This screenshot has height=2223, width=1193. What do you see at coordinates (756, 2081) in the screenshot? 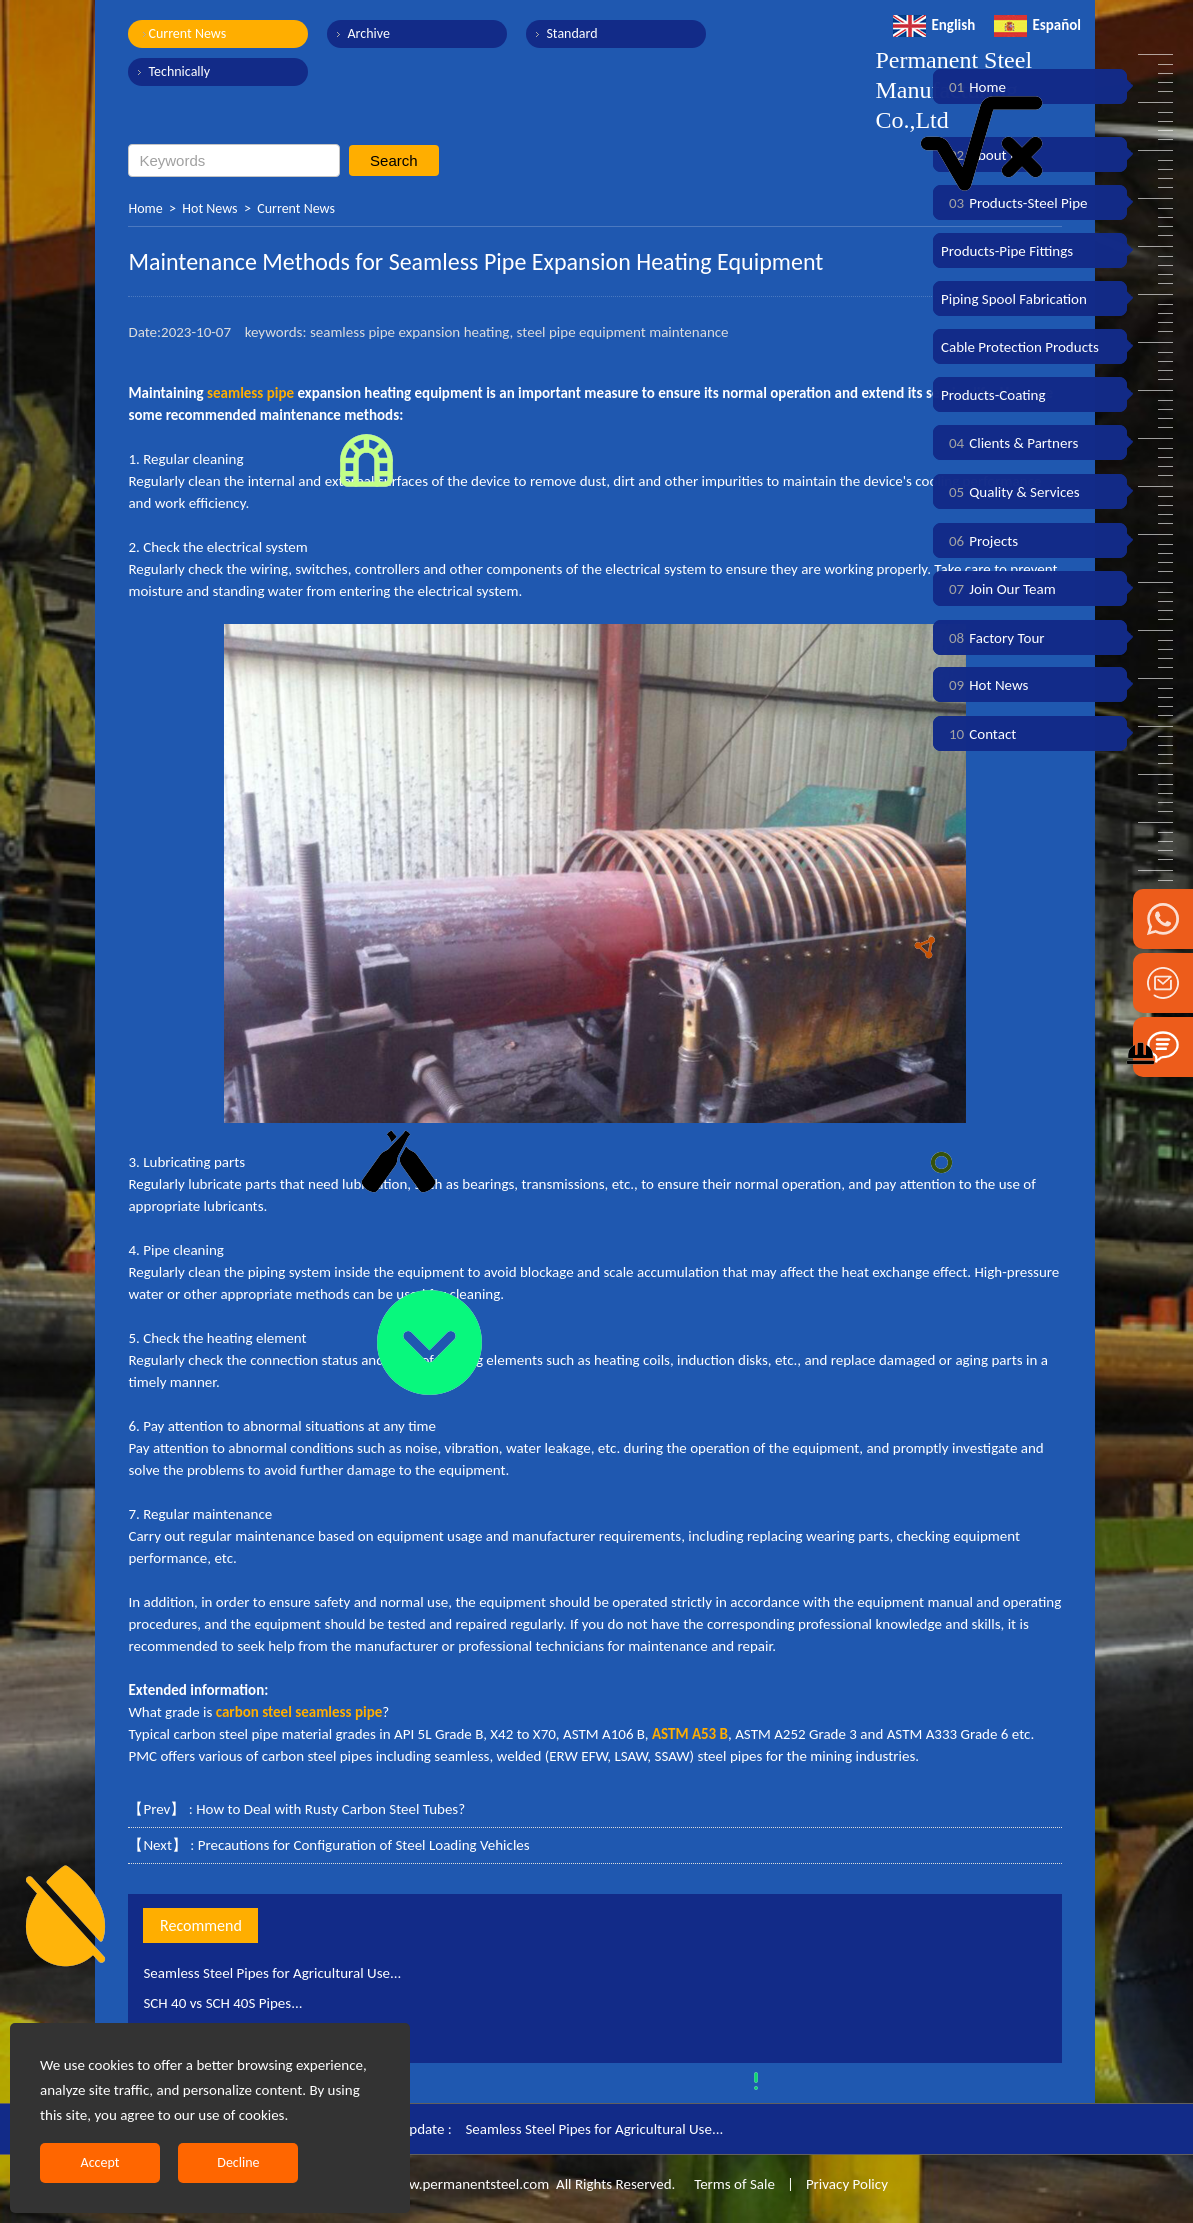
I see `indicates a warning or alert requiring attention` at bounding box center [756, 2081].